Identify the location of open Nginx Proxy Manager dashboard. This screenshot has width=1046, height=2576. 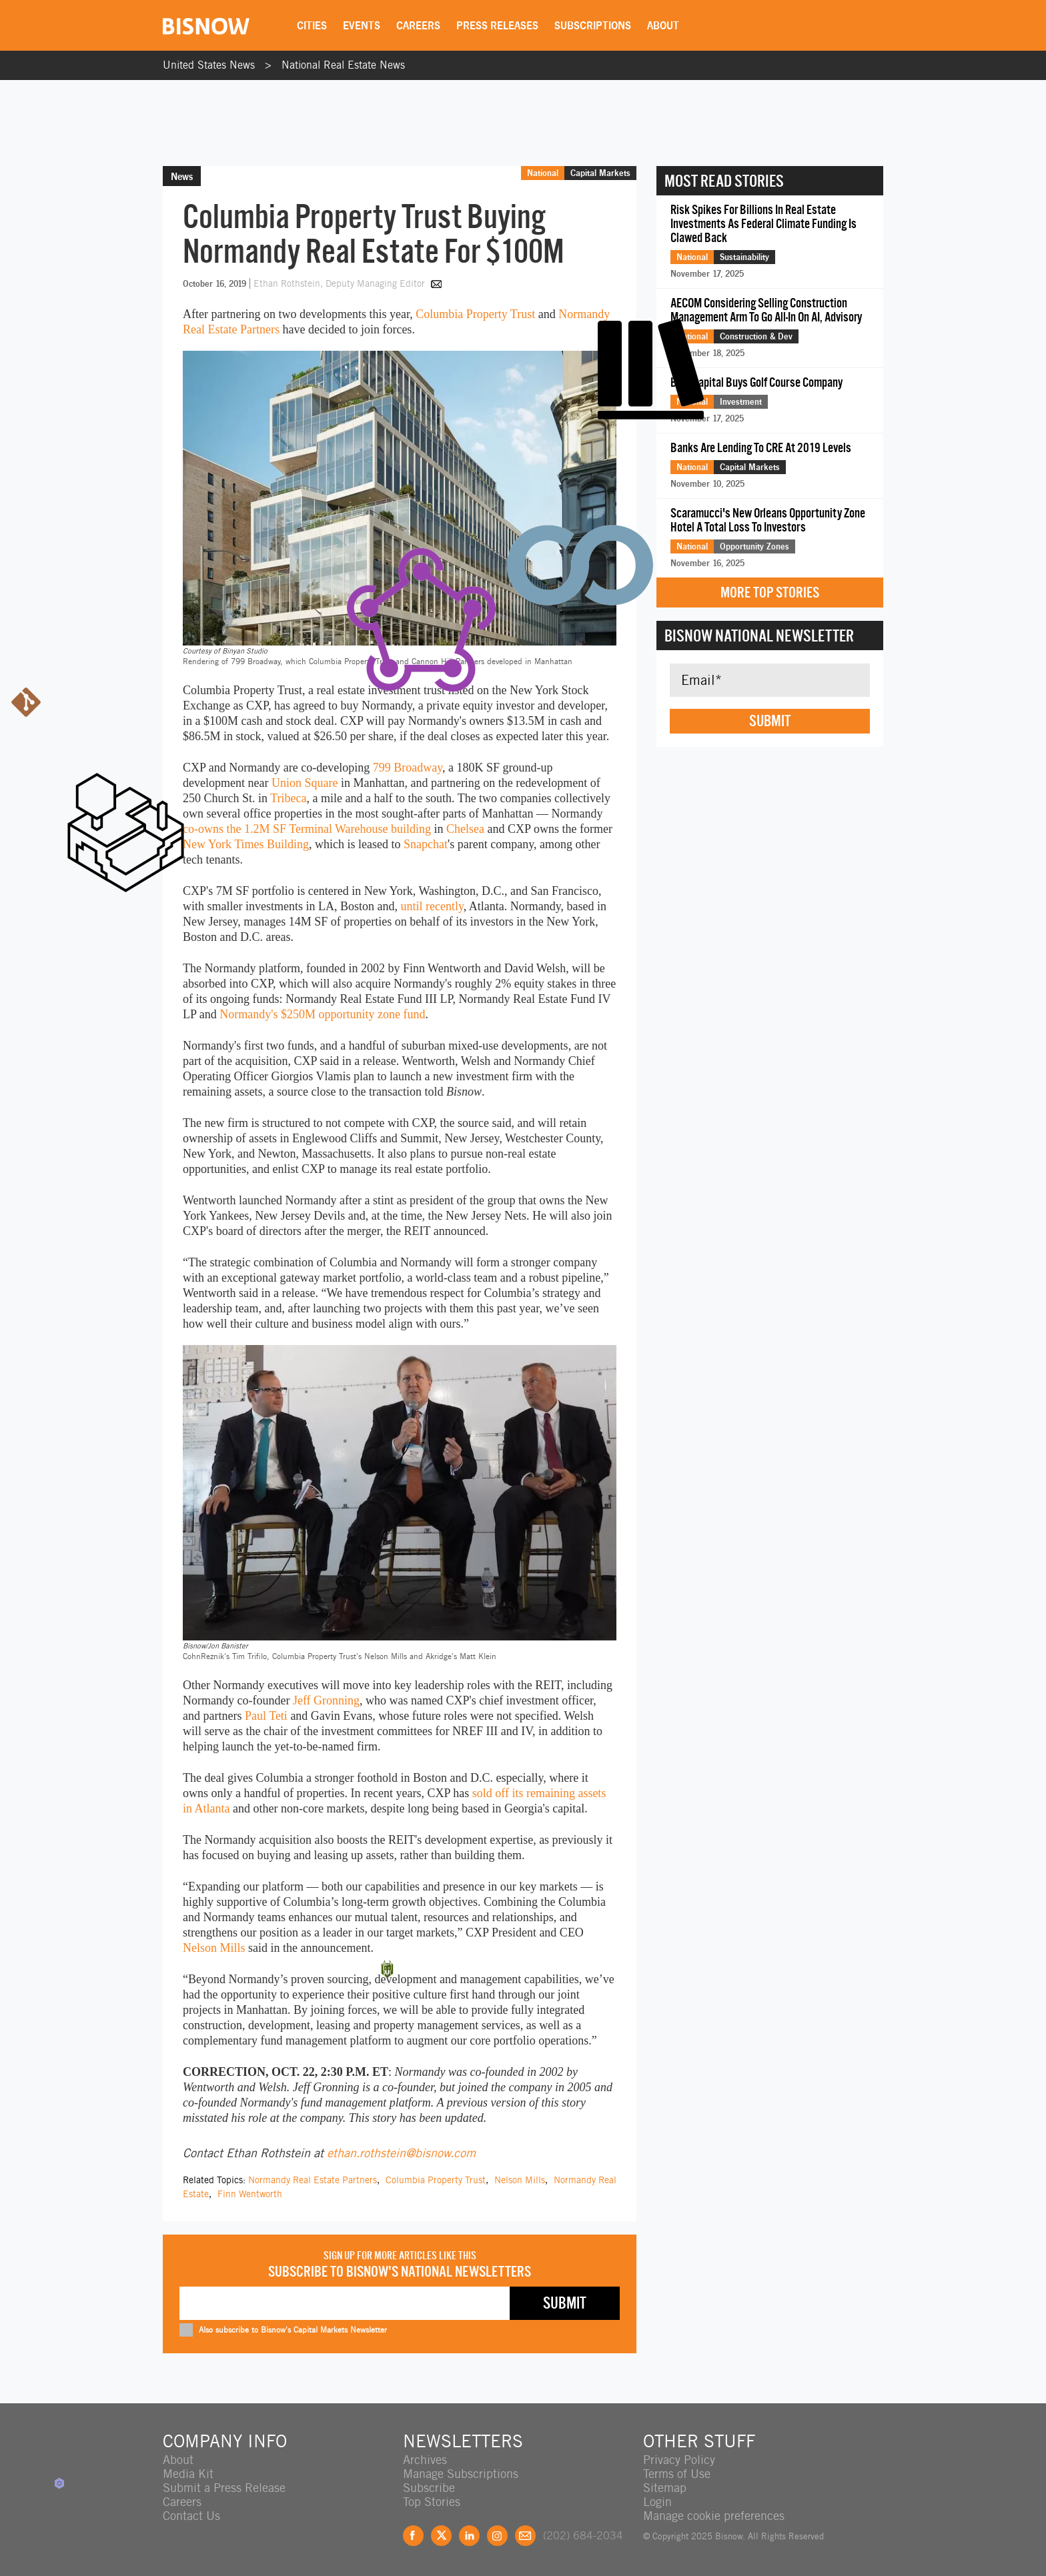
(59, 2483).